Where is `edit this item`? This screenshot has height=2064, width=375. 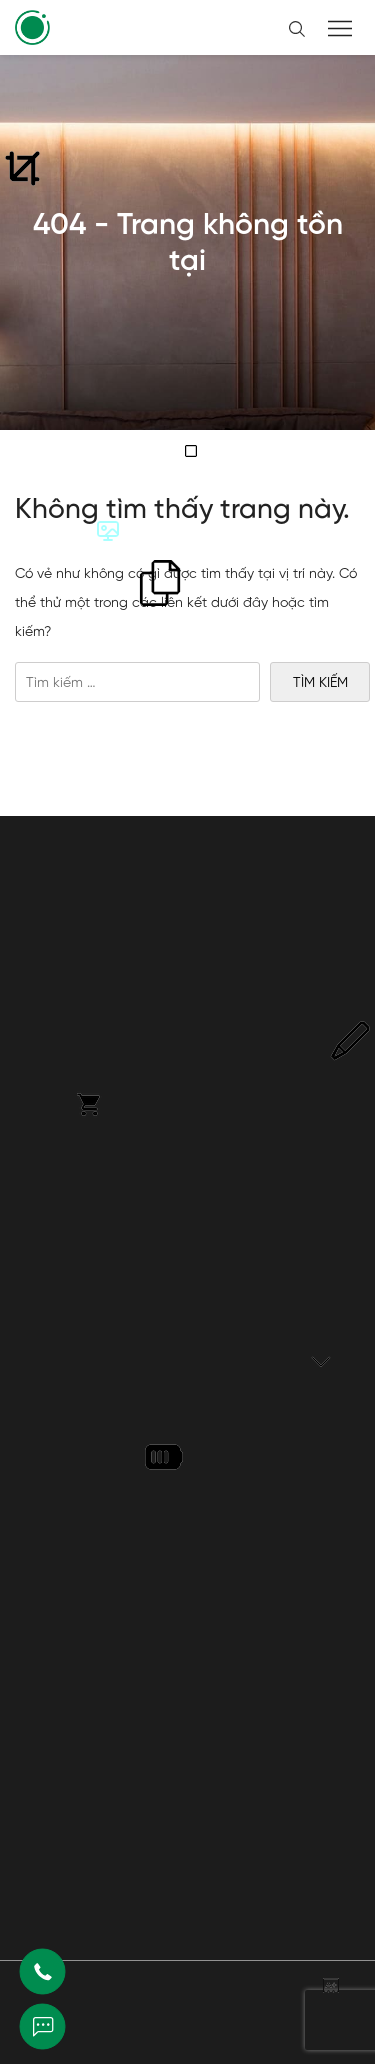 edit this item is located at coordinates (350, 1041).